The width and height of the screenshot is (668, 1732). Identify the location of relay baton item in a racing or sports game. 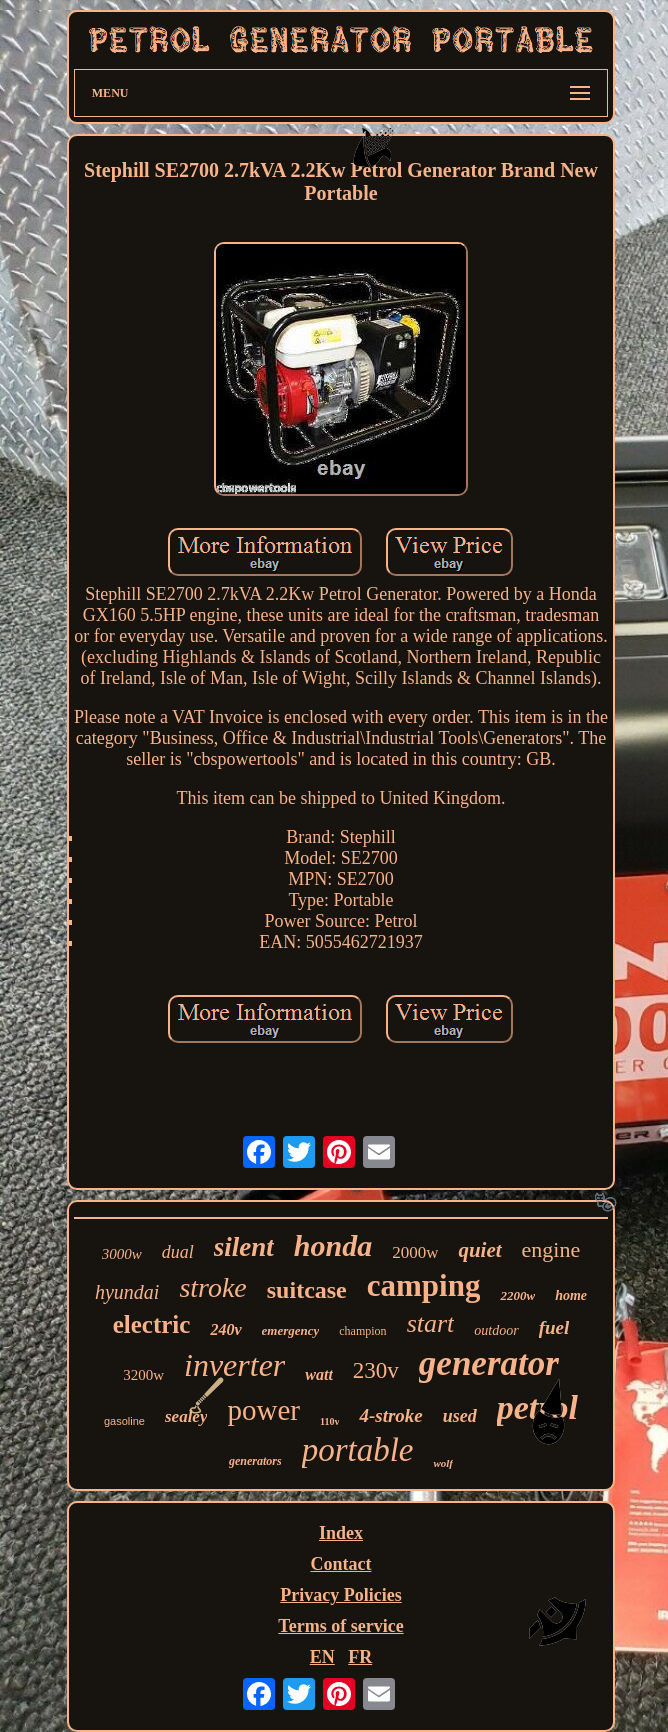
(206, 1395).